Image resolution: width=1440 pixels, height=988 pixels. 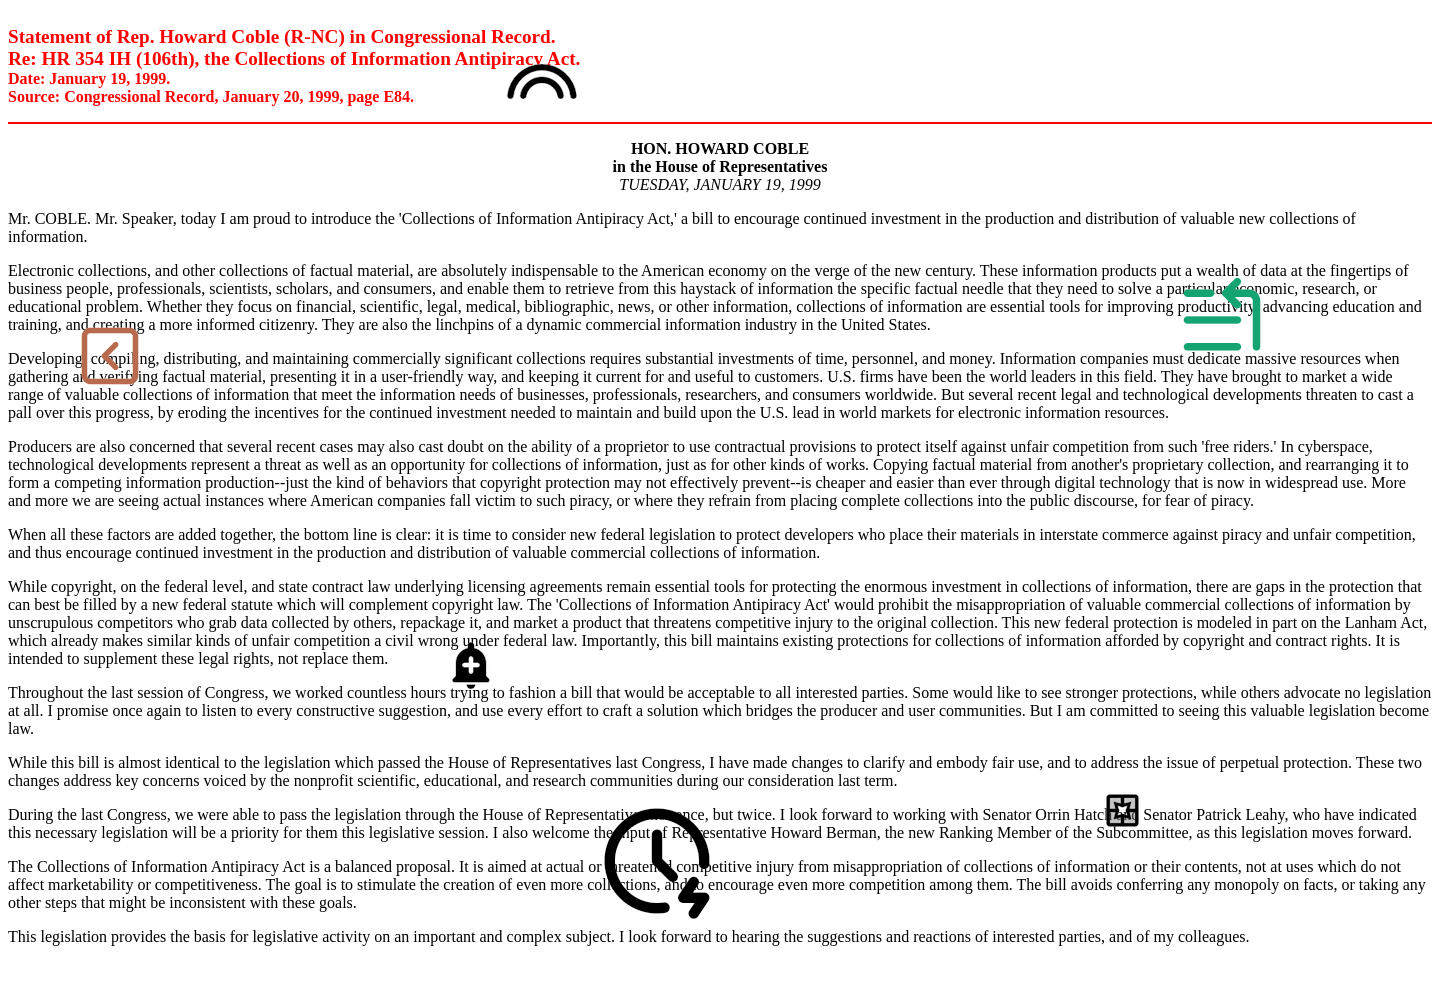 What do you see at coordinates (110, 356) in the screenshot?
I see `go back to the previous screen` at bounding box center [110, 356].